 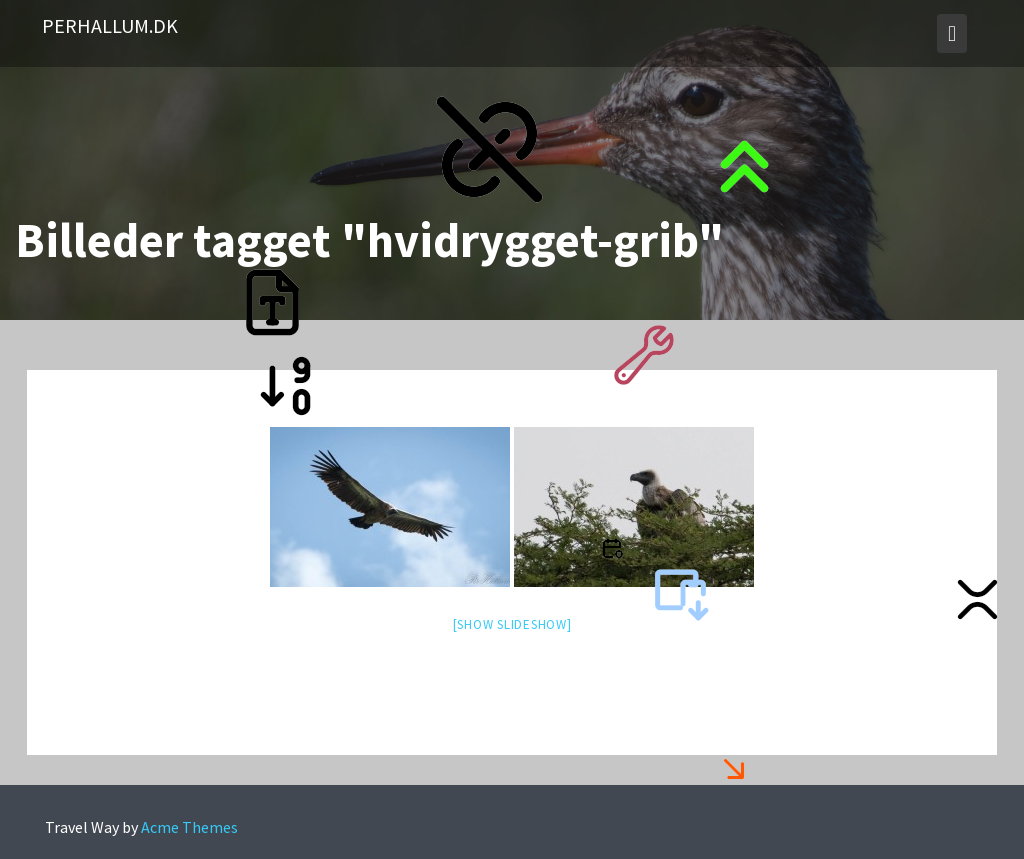 I want to click on download to connected devices, so click(x=680, y=592).